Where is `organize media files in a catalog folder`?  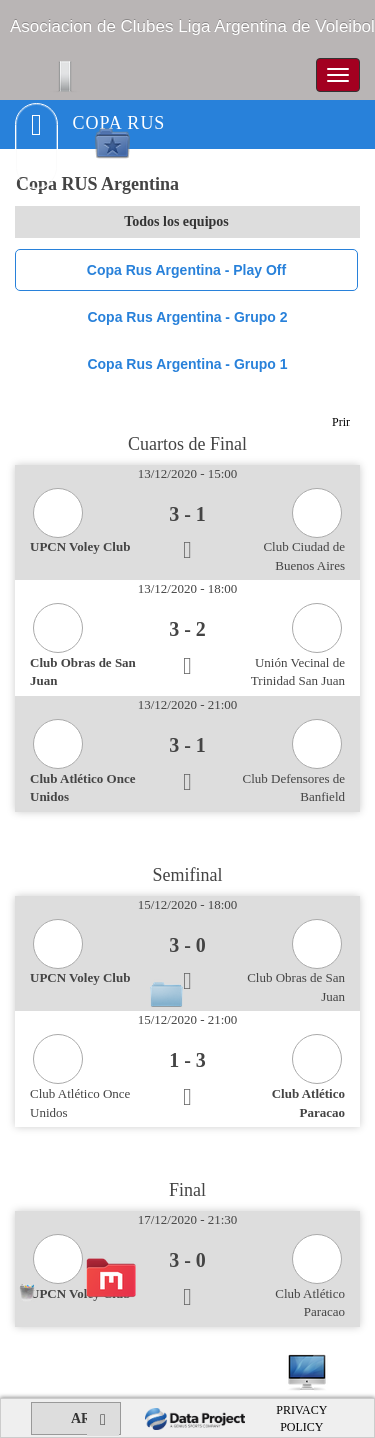 organize media files in a catalog folder is located at coordinates (166, 994).